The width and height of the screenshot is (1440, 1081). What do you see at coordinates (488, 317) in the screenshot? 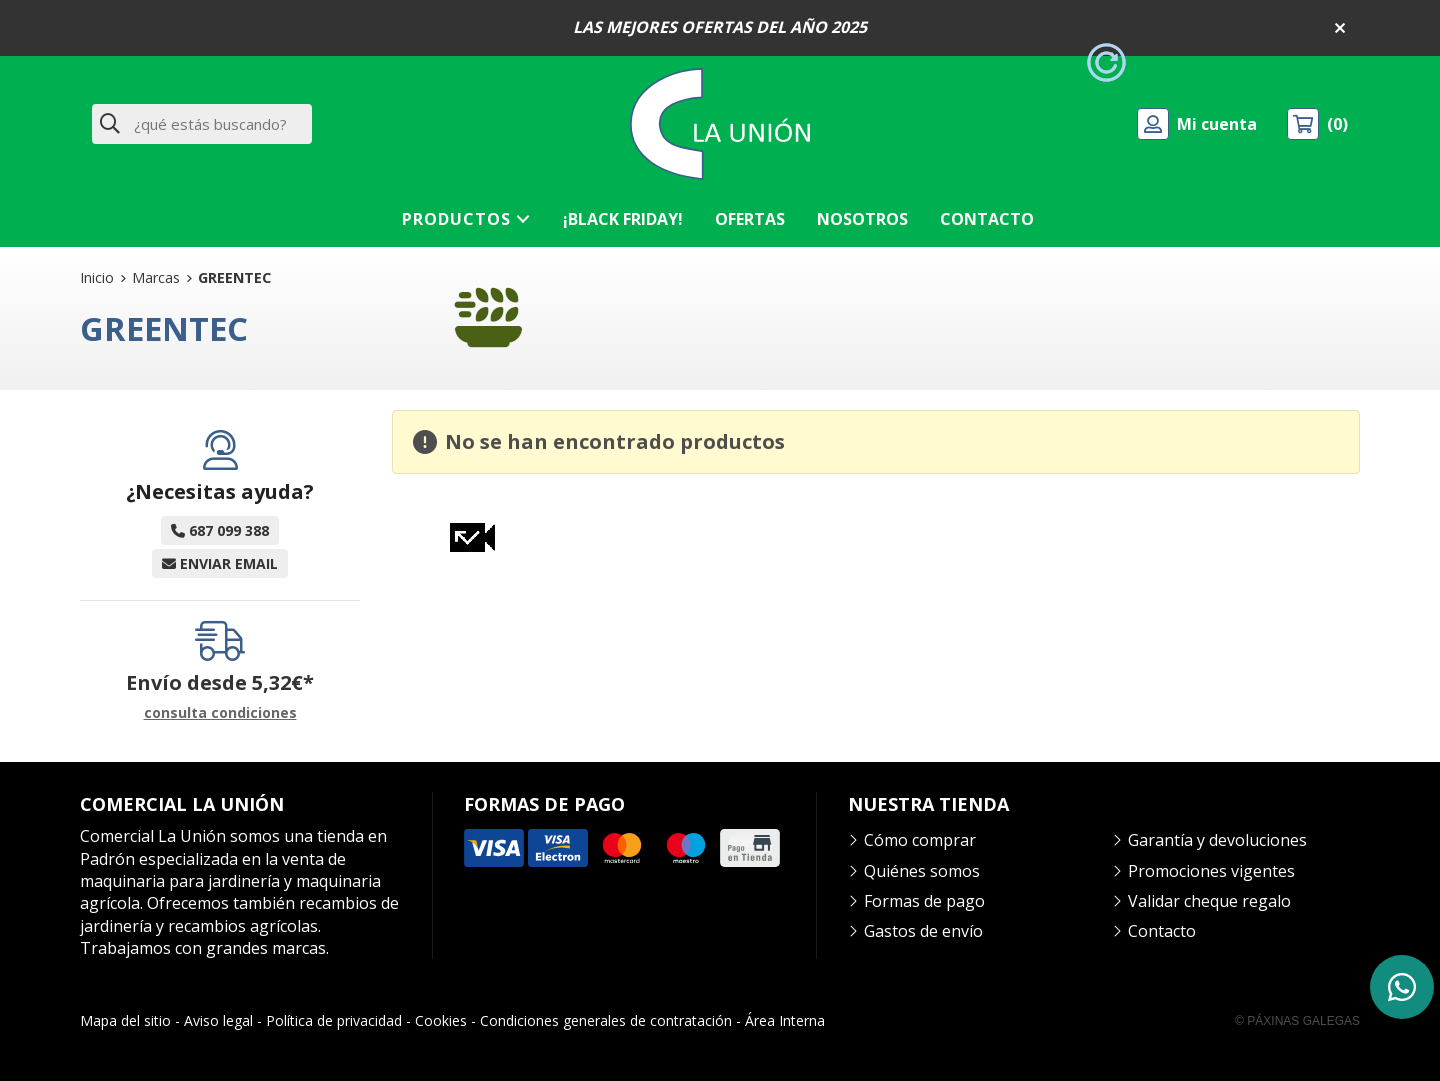
I see `view grain or wheat-based food options` at bounding box center [488, 317].